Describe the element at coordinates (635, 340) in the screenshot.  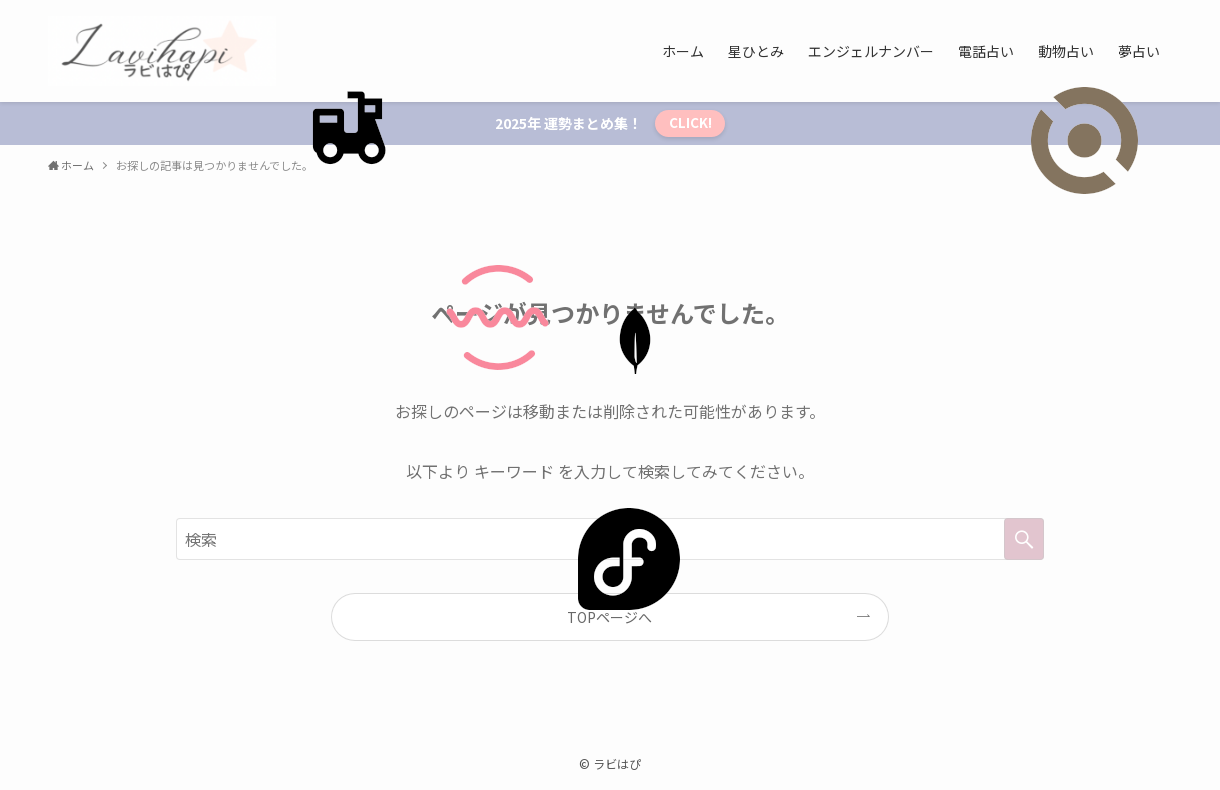
I see `MongoDB database service logo` at that location.